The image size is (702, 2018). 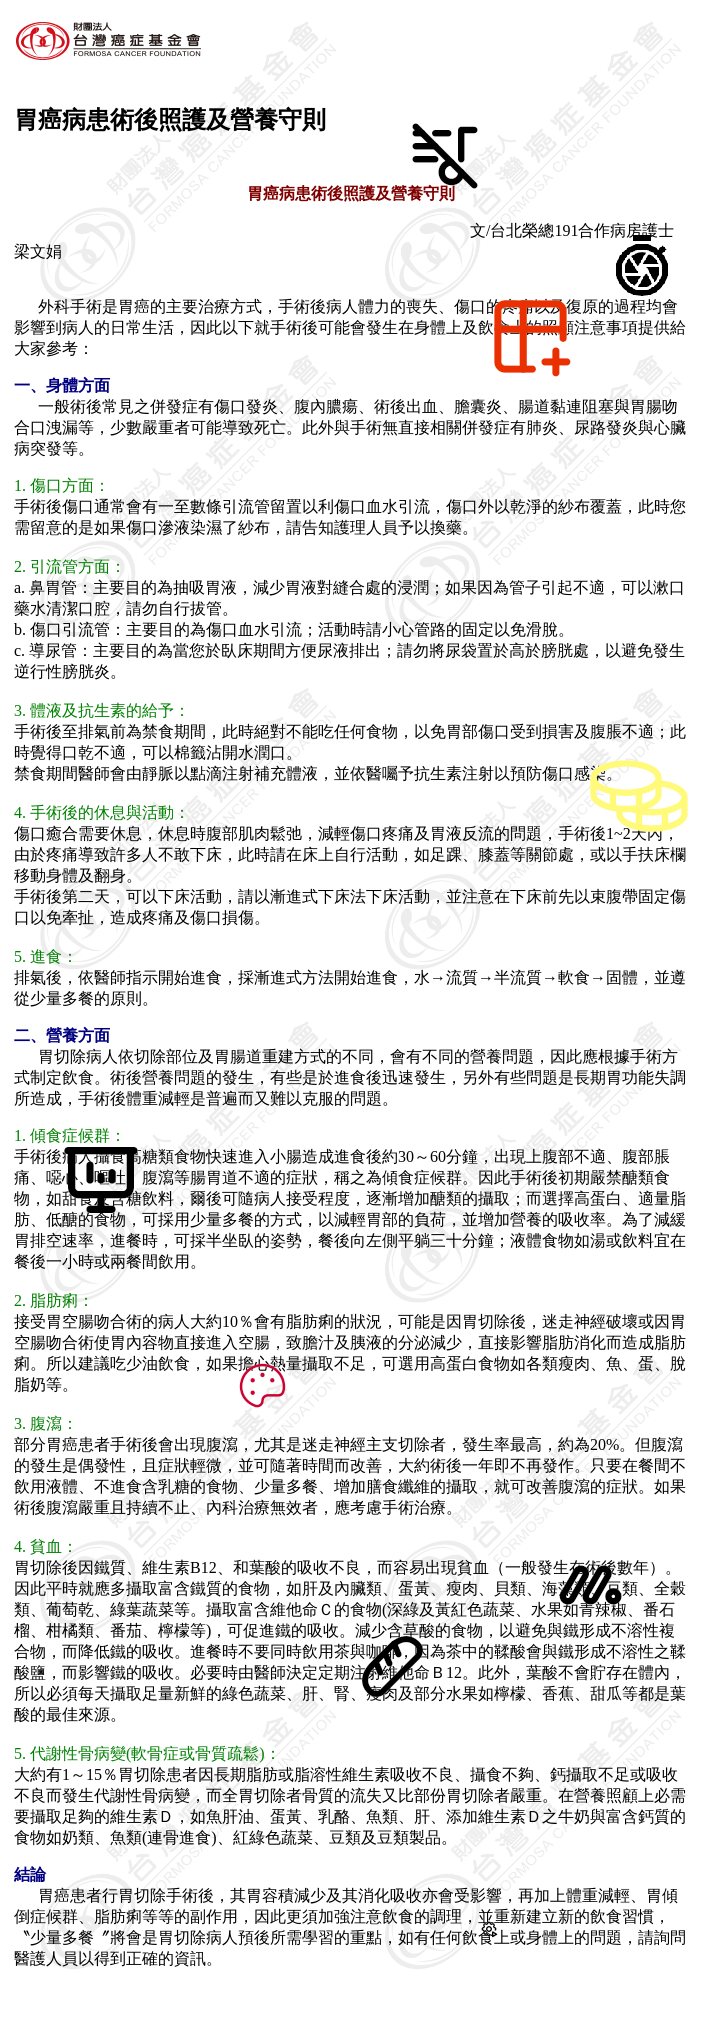 What do you see at coordinates (262, 1386) in the screenshot?
I see `access color or theme settings` at bounding box center [262, 1386].